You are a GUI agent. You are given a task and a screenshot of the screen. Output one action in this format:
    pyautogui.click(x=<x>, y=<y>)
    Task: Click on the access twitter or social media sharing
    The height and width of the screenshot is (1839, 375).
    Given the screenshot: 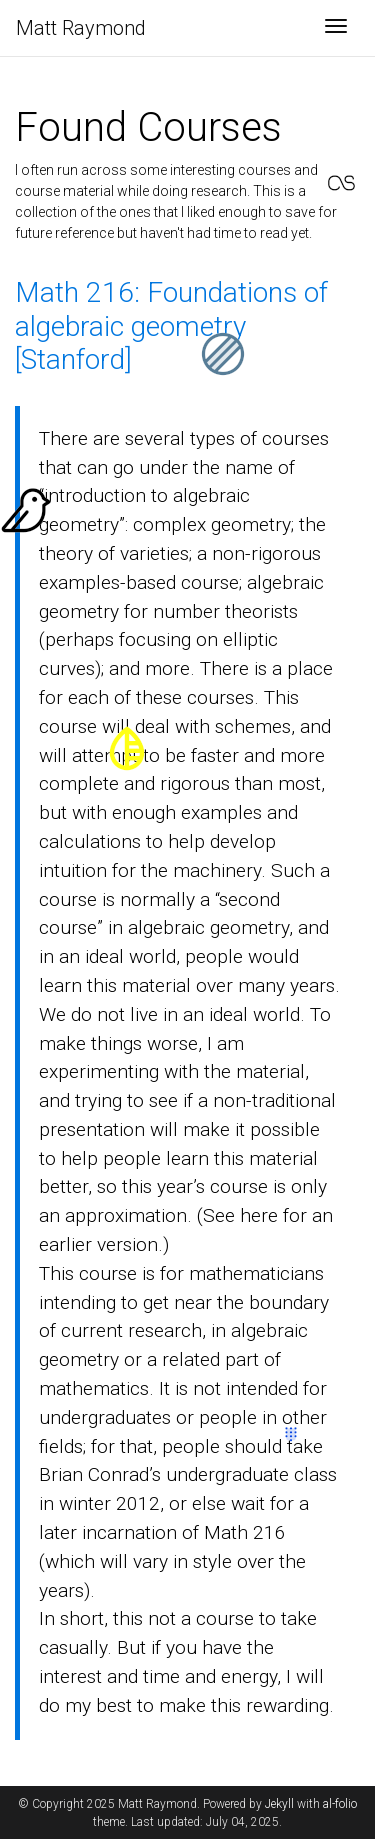 What is the action you would take?
    pyautogui.click(x=27, y=512)
    